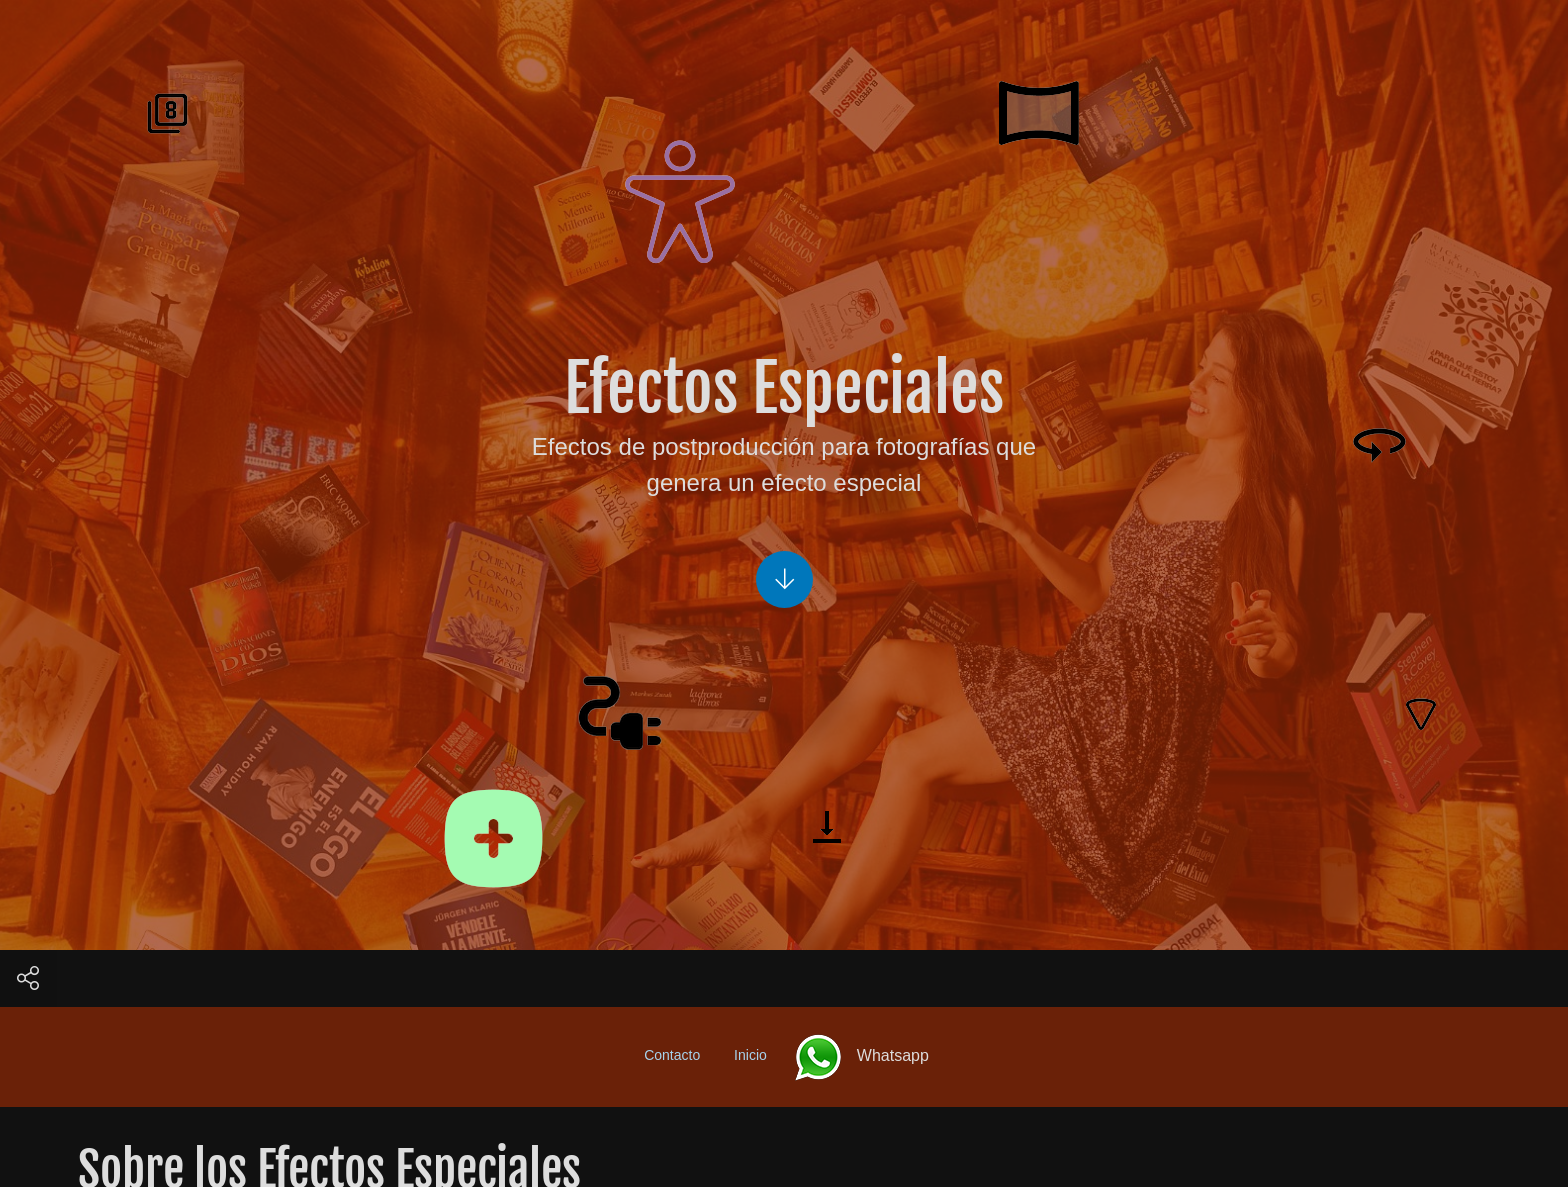  Describe the element at coordinates (827, 827) in the screenshot. I see `align content to the bottom of a container` at that location.